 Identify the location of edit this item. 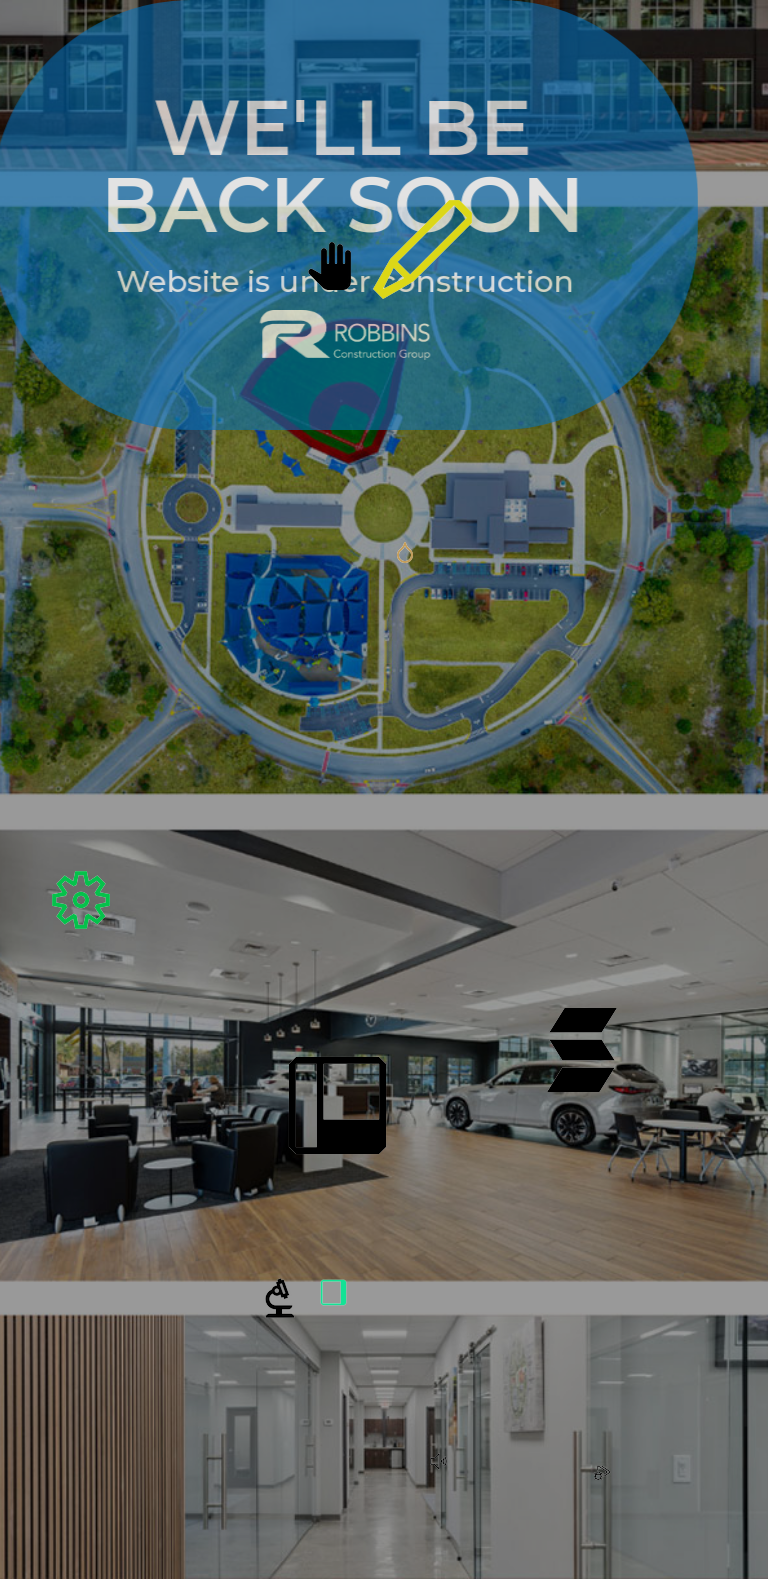
(422, 249).